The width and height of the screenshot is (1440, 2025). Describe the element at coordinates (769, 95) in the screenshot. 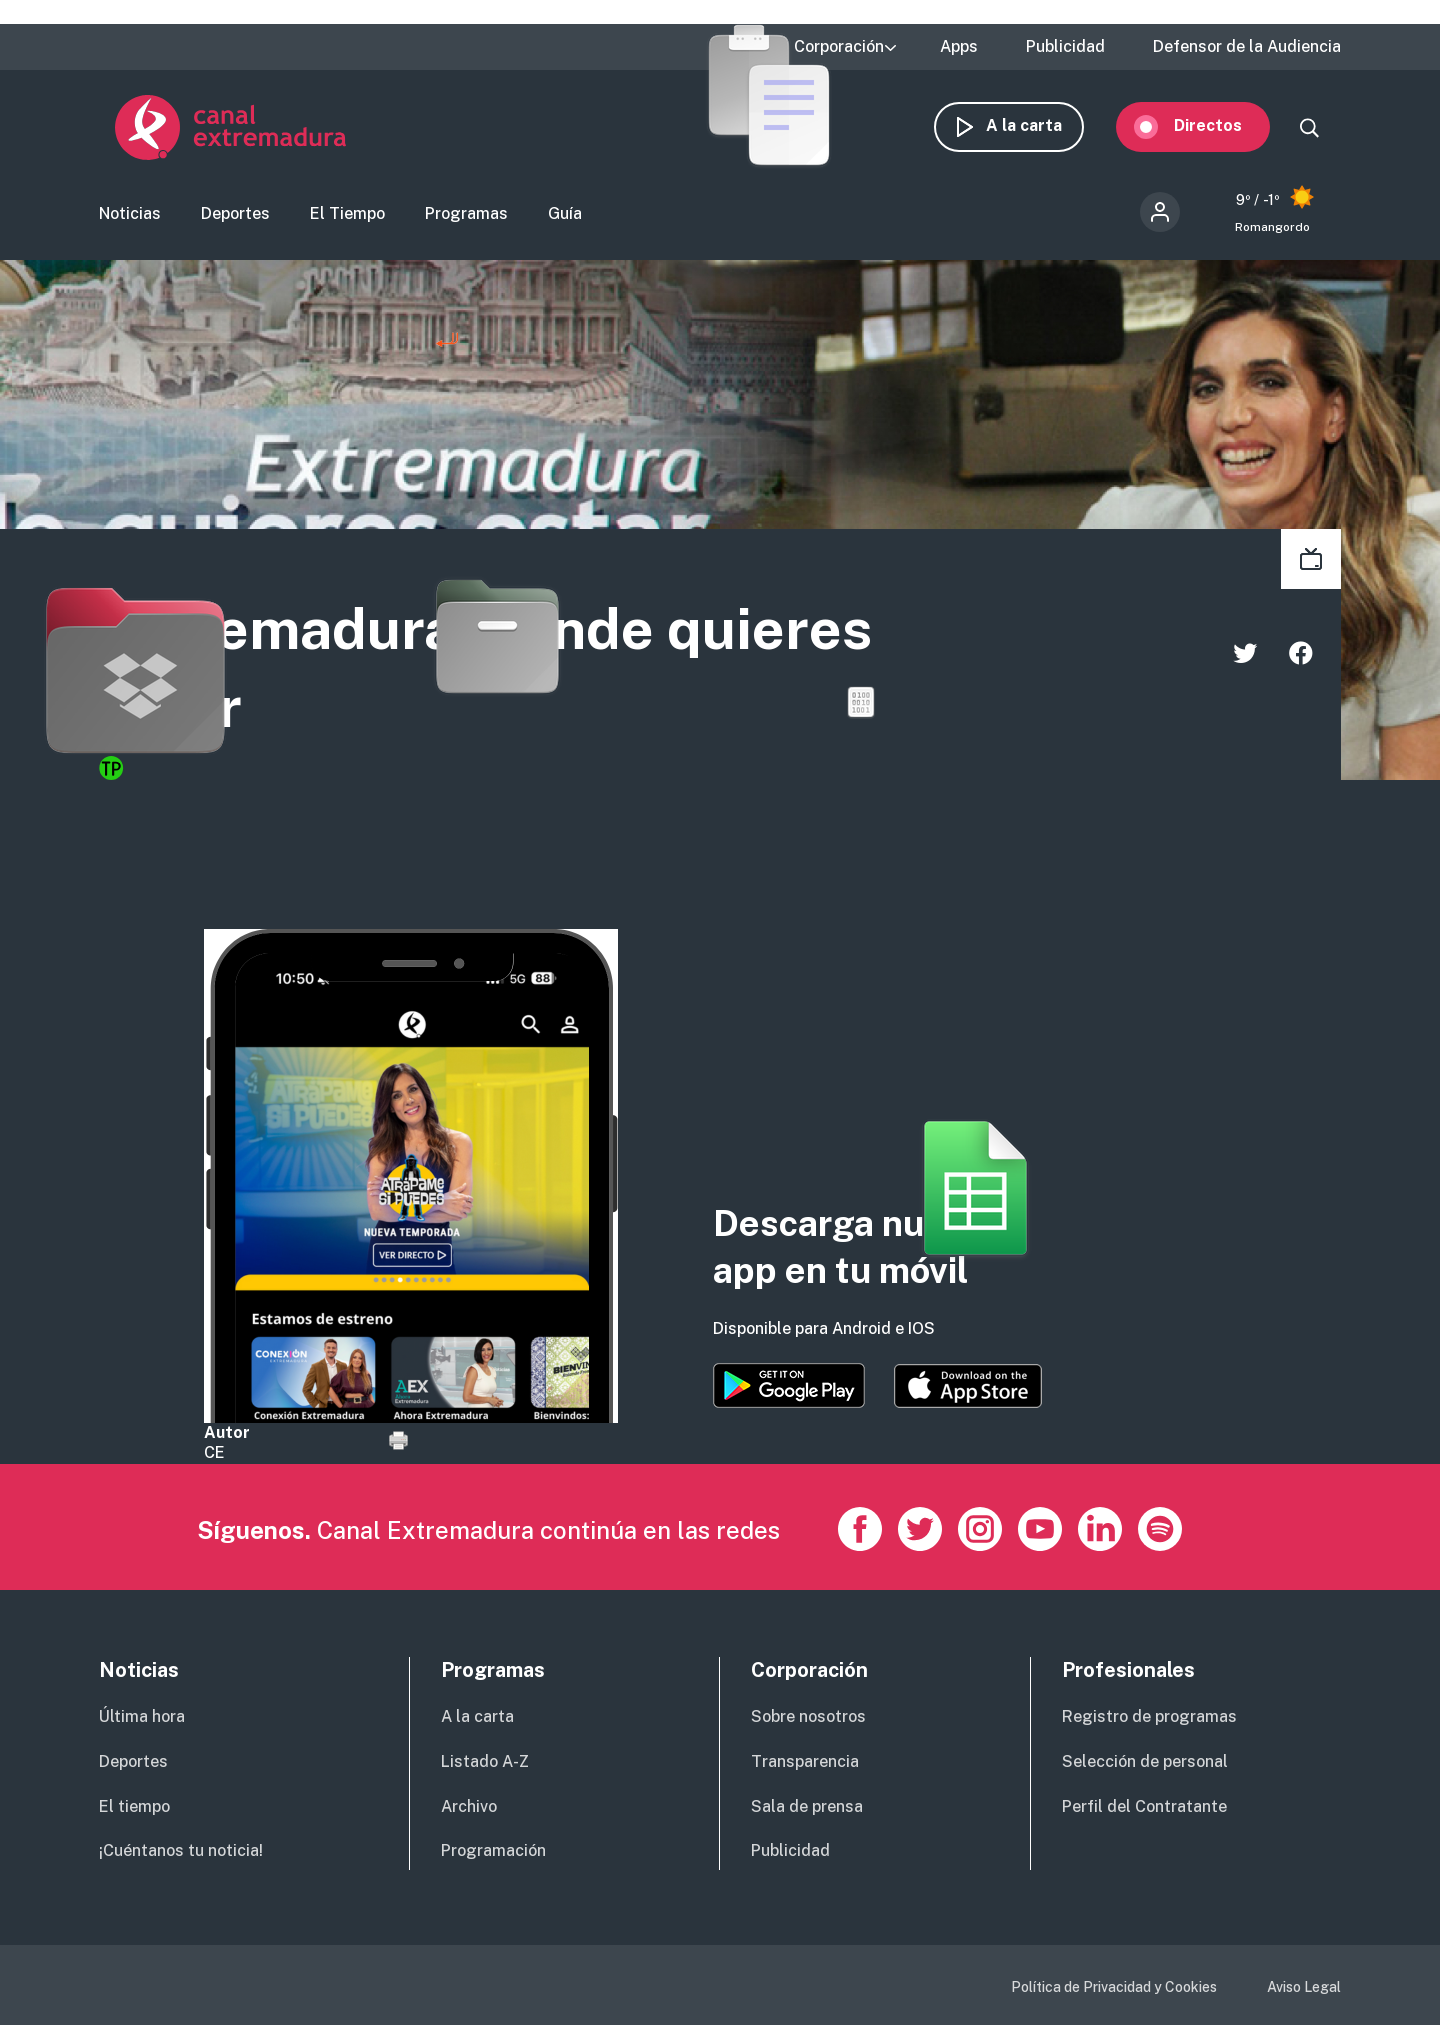

I see `paste content from clipboard` at that location.